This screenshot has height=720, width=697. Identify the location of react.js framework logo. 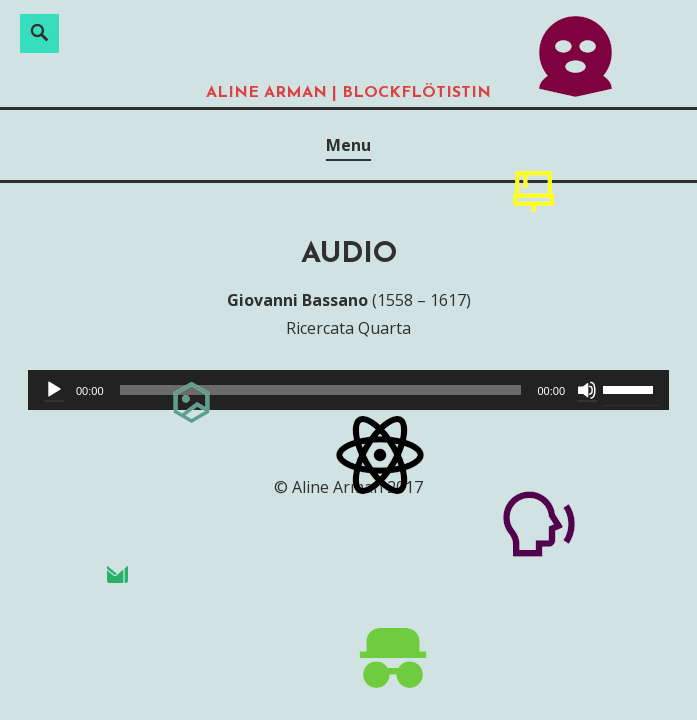
(380, 455).